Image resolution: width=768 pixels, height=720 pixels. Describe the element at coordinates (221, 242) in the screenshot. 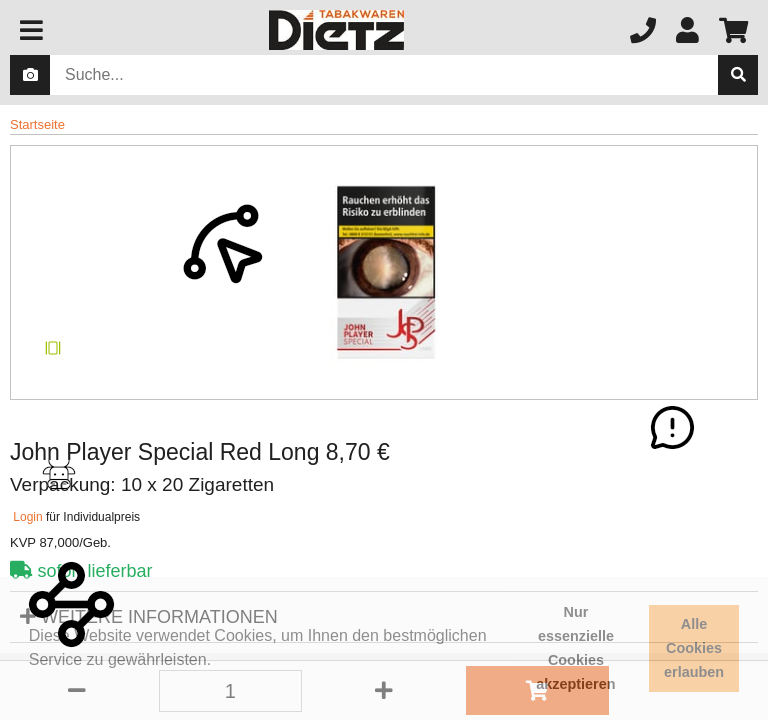

I see `edit or manipulate a vector path` at that location.